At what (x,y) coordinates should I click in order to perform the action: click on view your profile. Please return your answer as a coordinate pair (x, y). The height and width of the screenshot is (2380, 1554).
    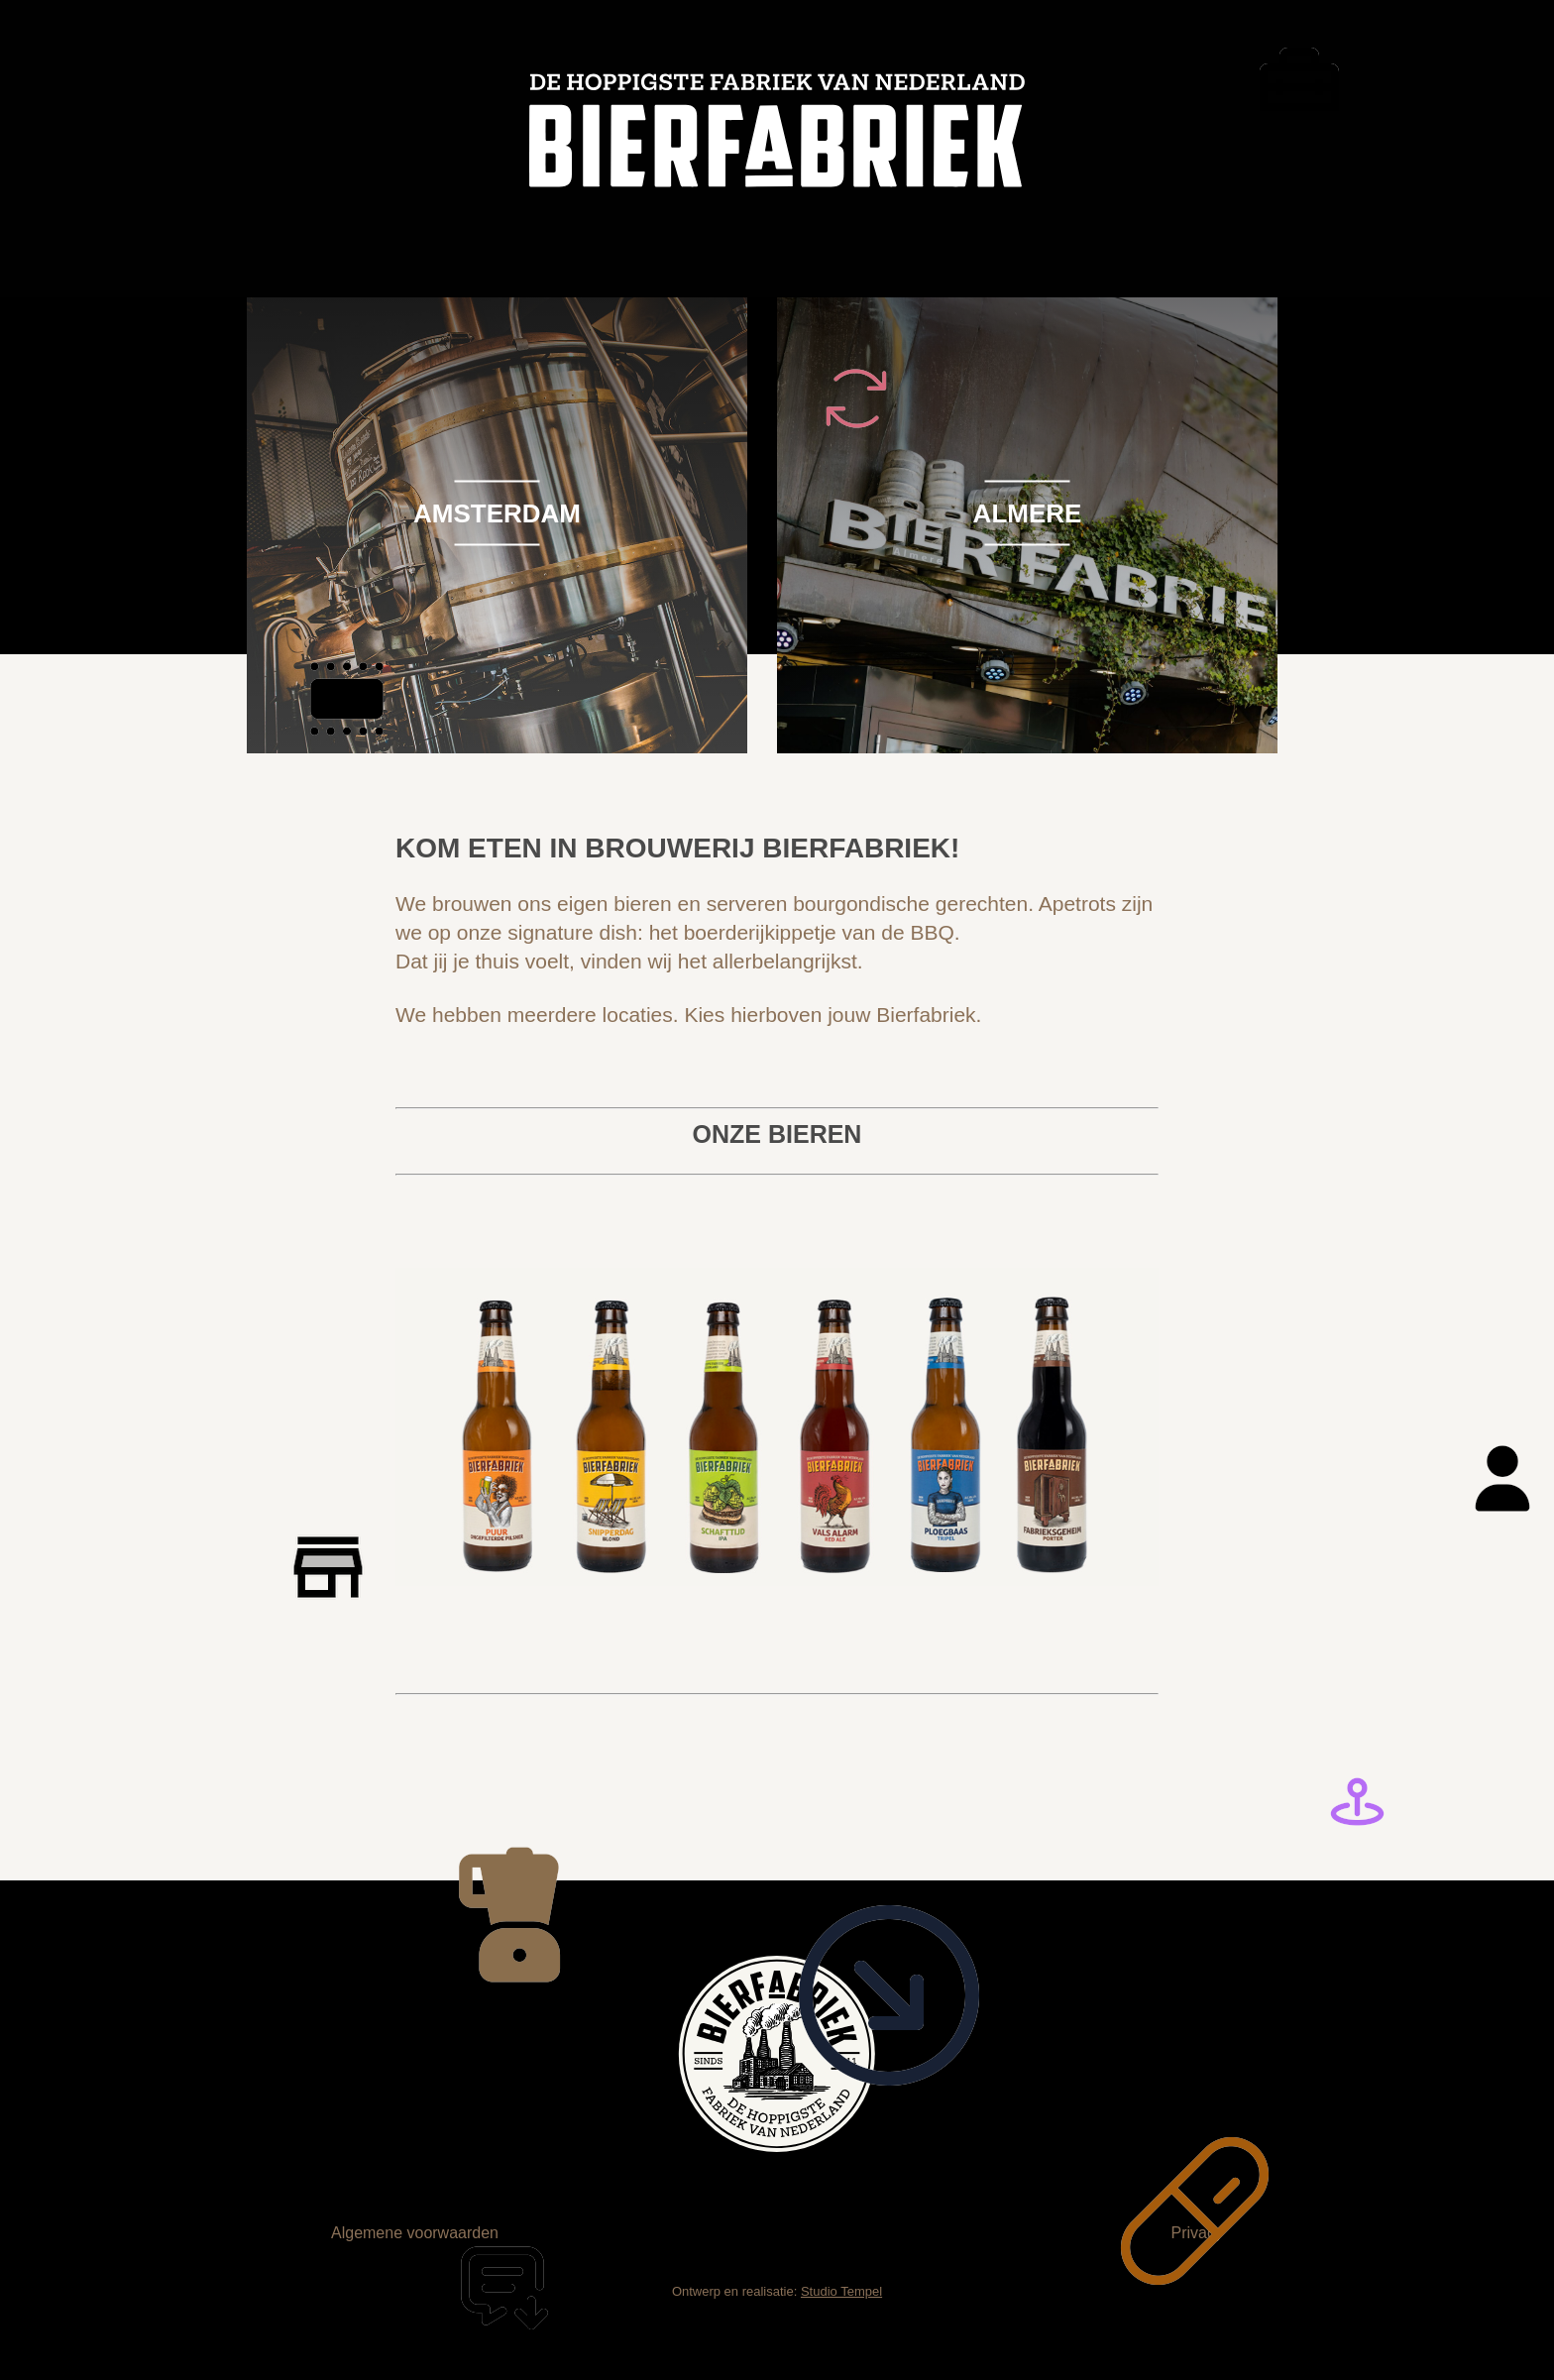
    Looking at the image, I should click on (1502, 1478).